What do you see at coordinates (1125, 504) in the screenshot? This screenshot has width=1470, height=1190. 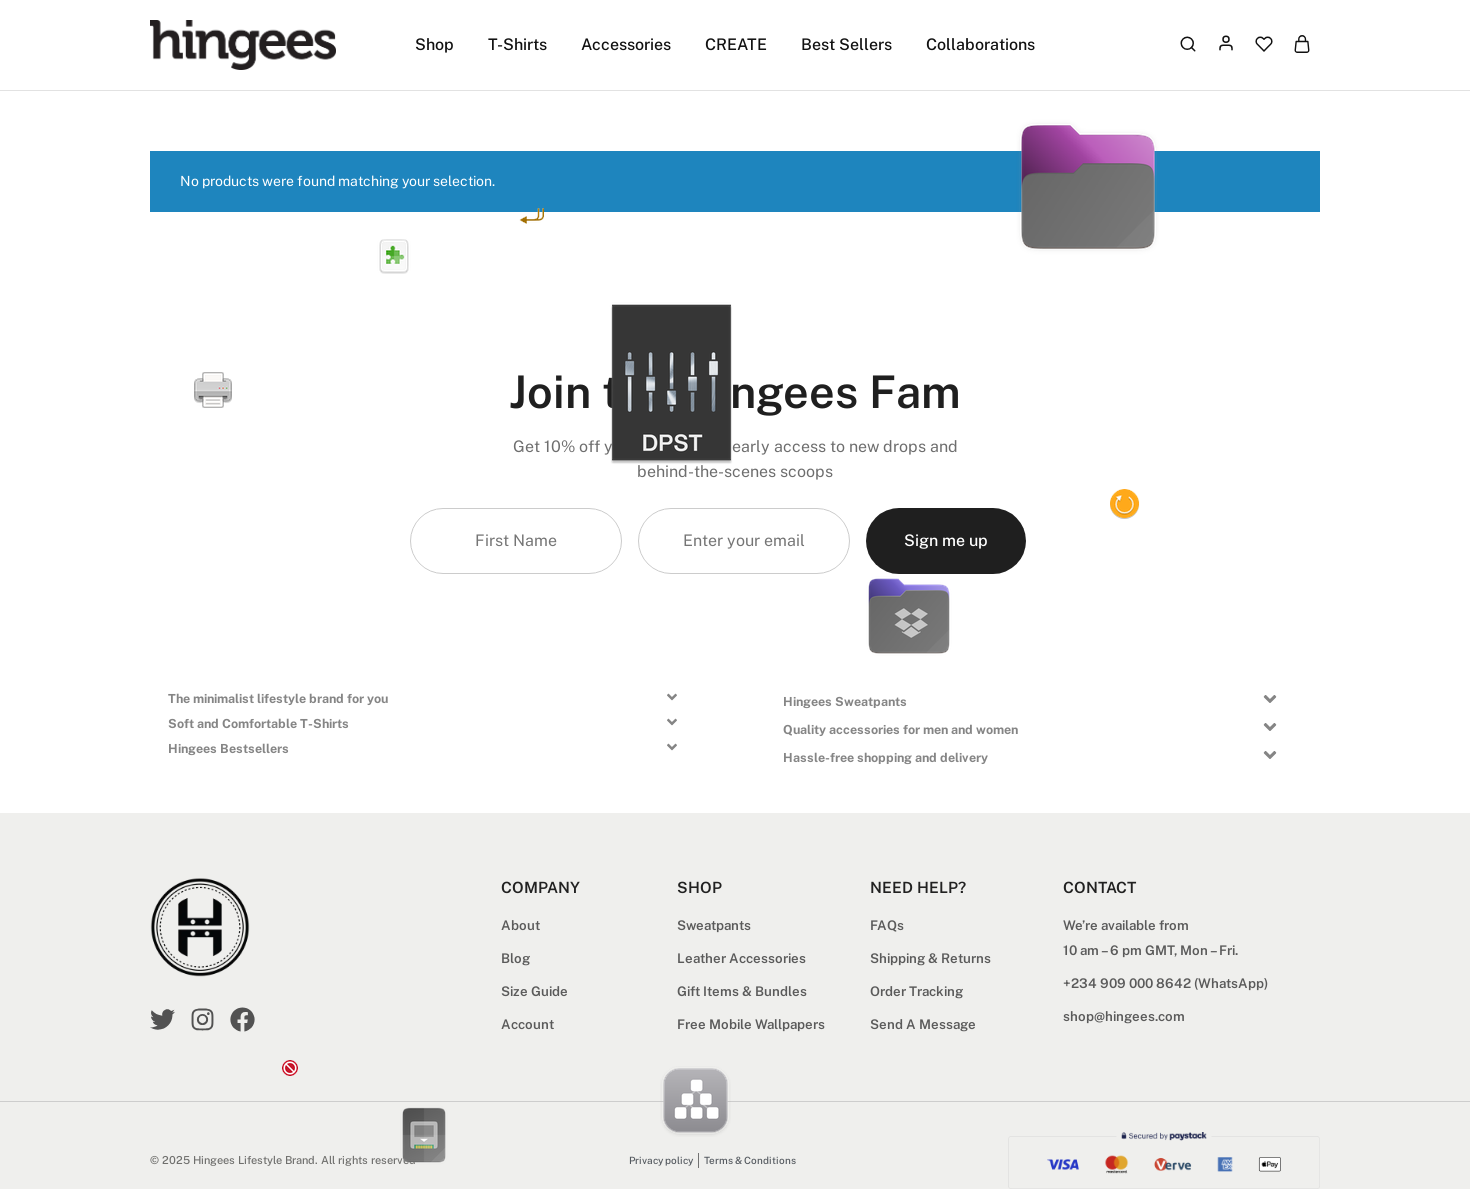 I see `restart the system` at bounding box center [1125, 504].